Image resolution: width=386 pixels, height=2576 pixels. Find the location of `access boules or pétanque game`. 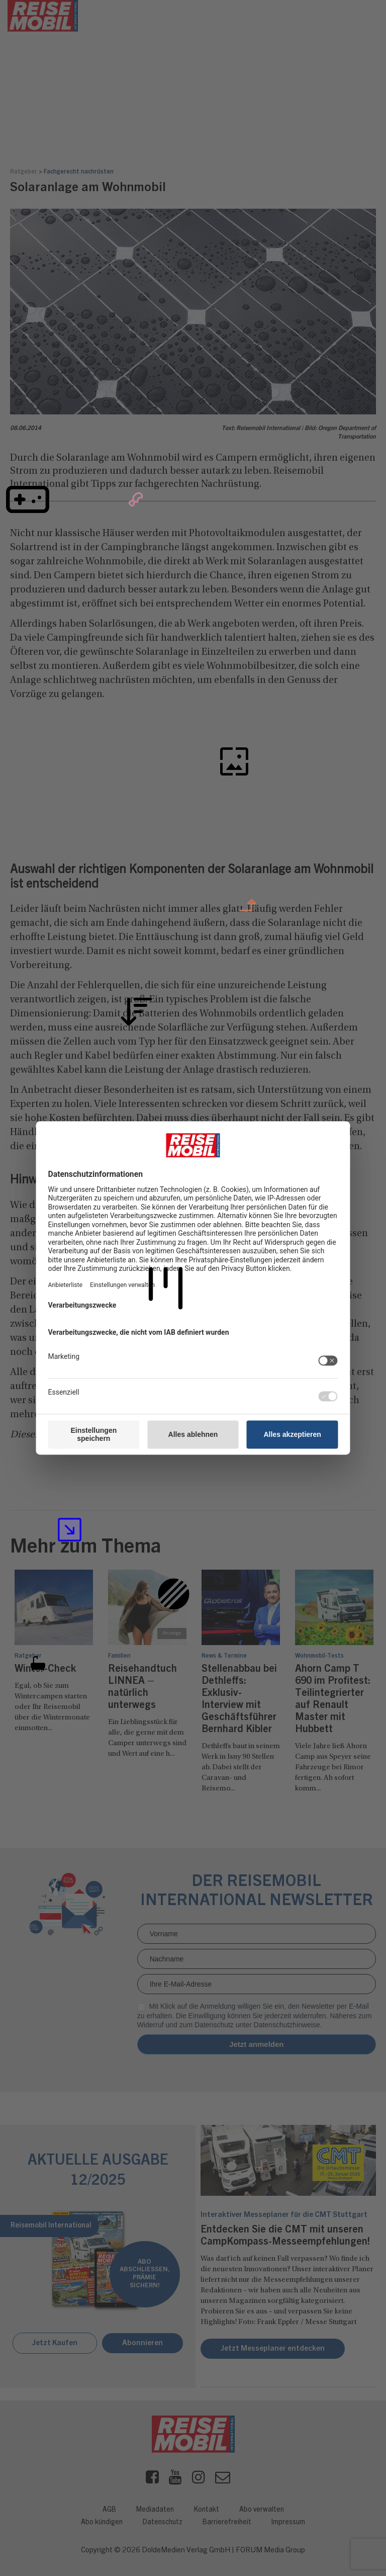

access boules or pétanque game is located at coordinates (173, 1594).